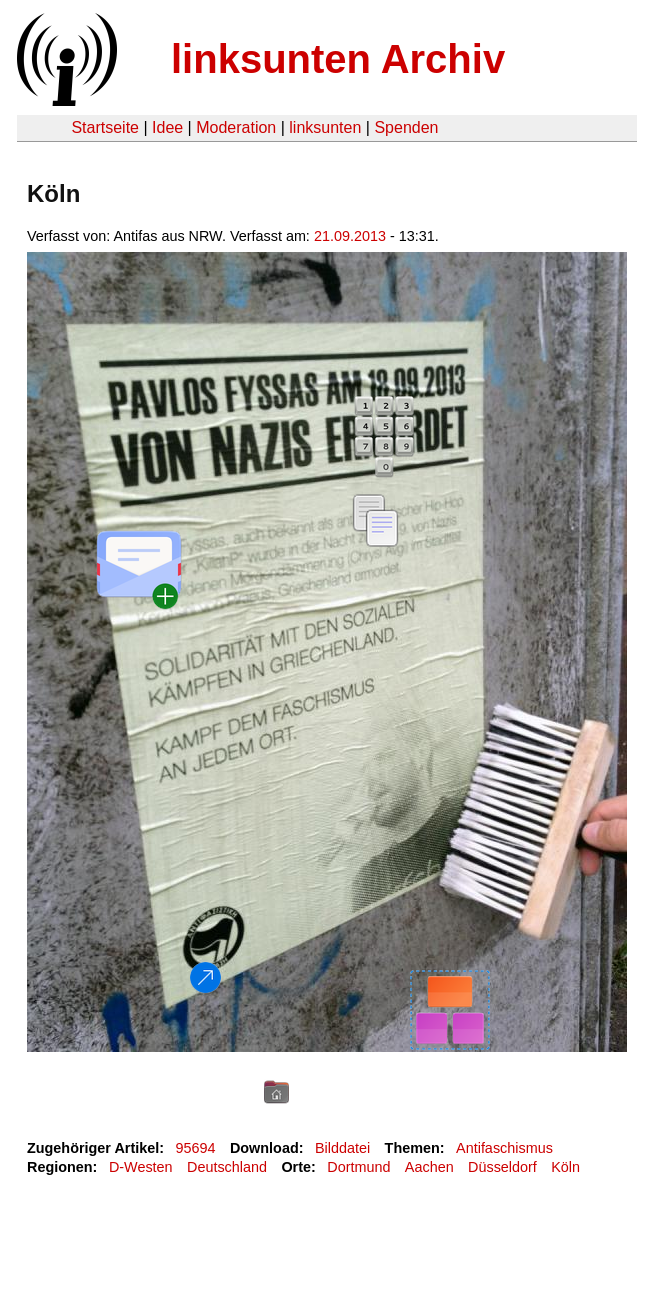 Image resolution: width=654 pixels, height=1312 pixels. Describe the element at coordinates (375, 520) in the screenshot. I see `copy selected content to clipboard` at that location.